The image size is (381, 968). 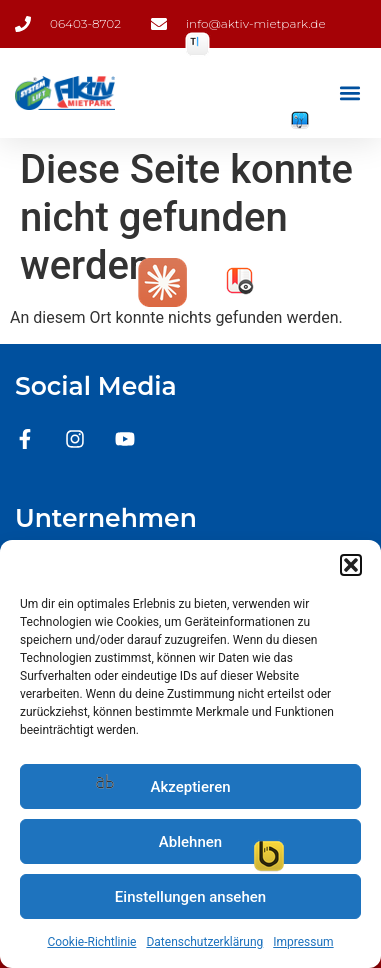 I want to click on access font settings and preferences, so click(x=105, y=782).